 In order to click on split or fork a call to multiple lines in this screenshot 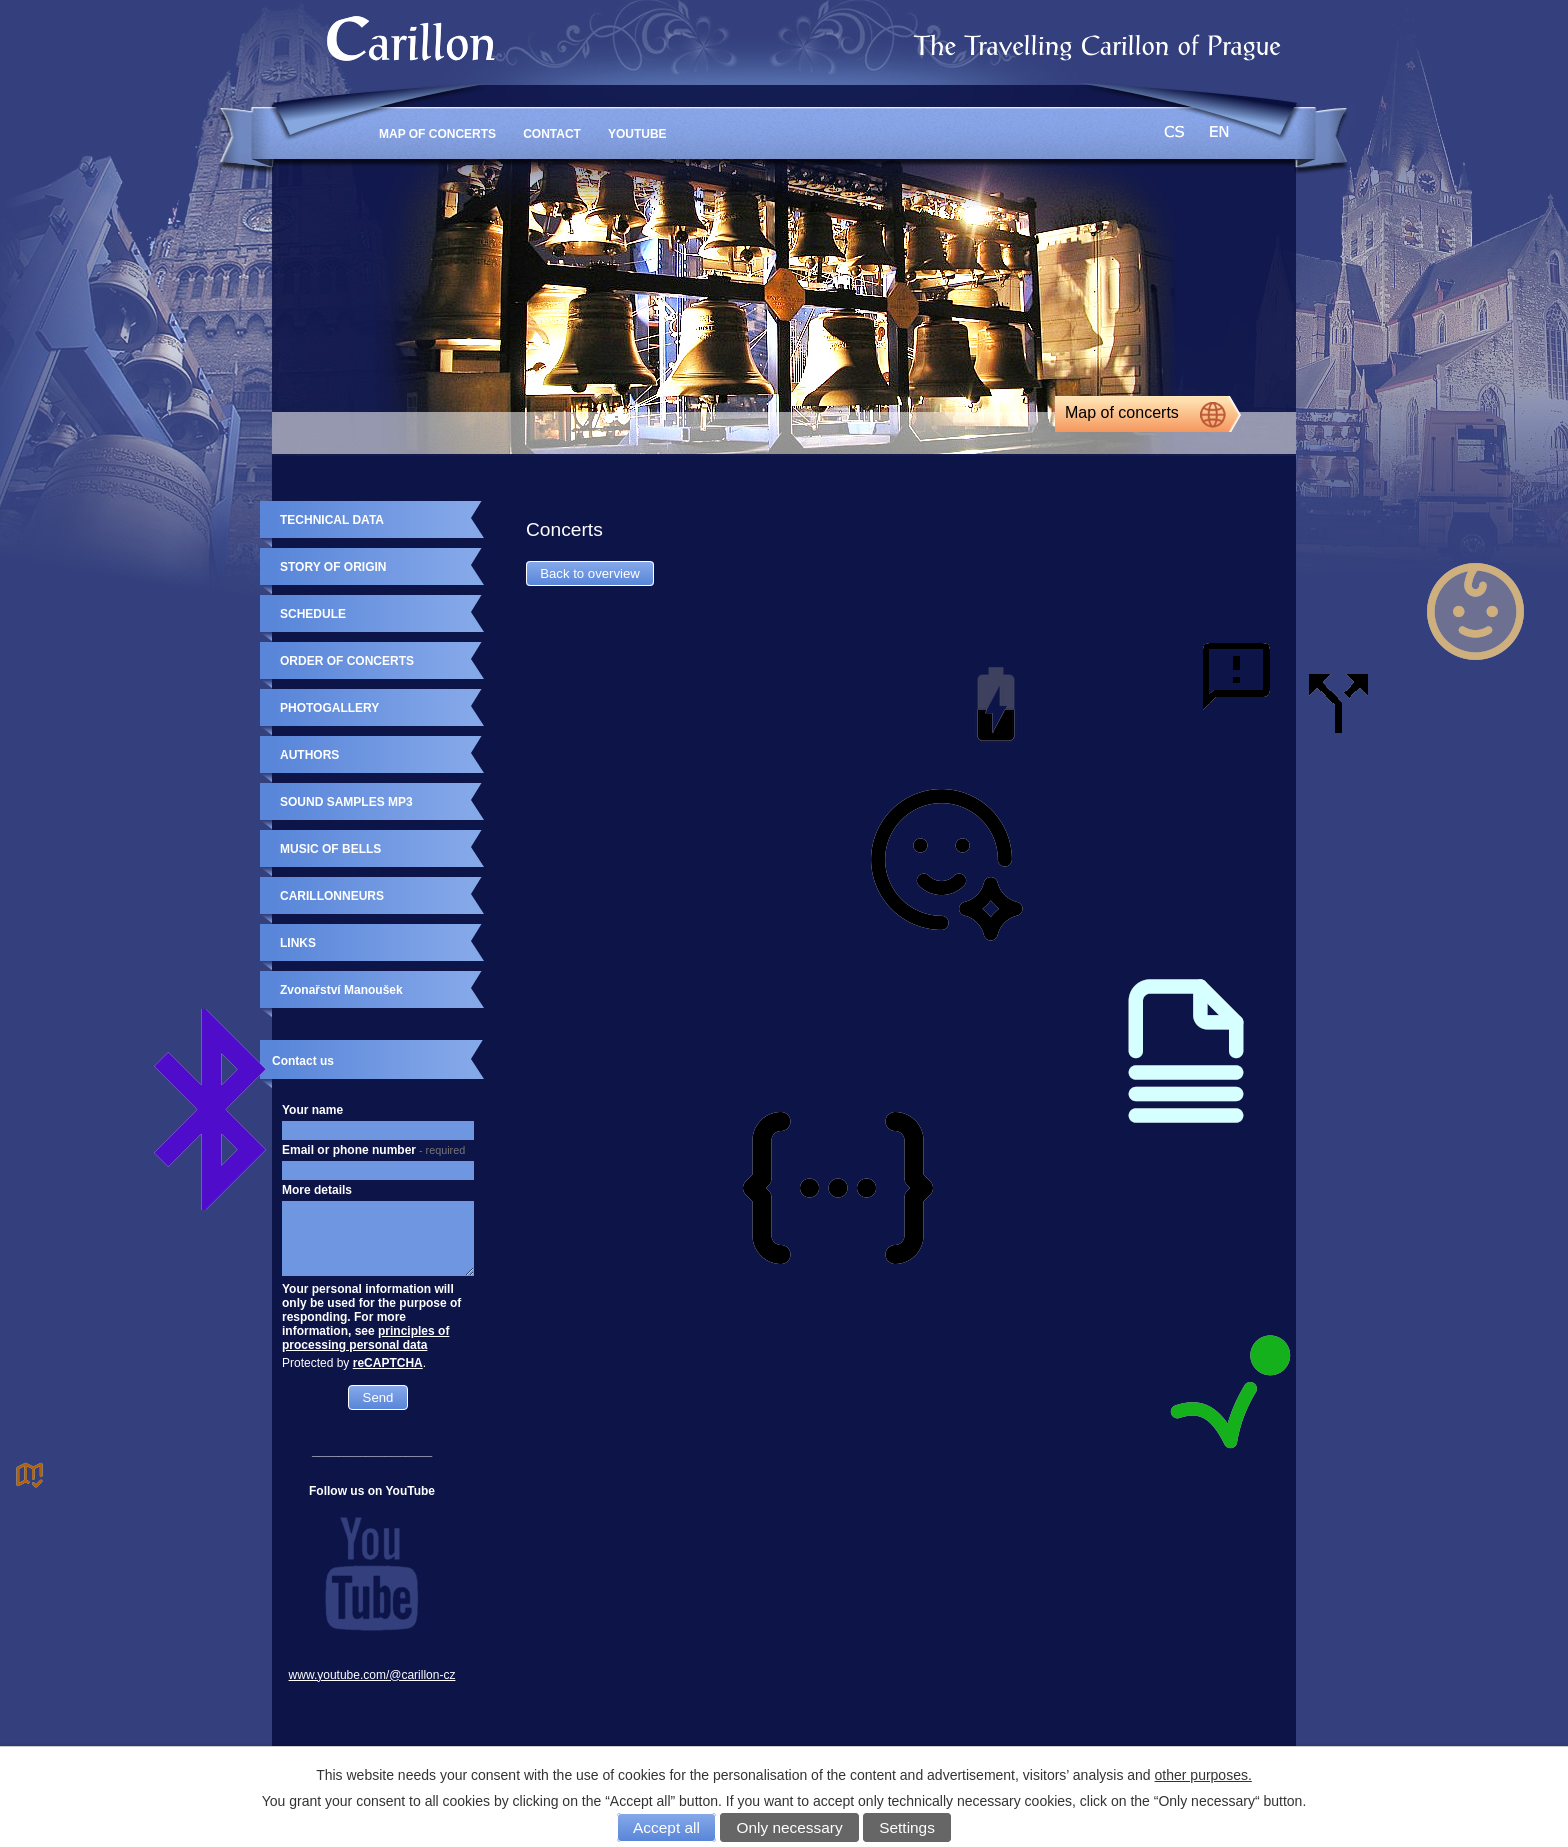, I will do `click(1338, 703)`.